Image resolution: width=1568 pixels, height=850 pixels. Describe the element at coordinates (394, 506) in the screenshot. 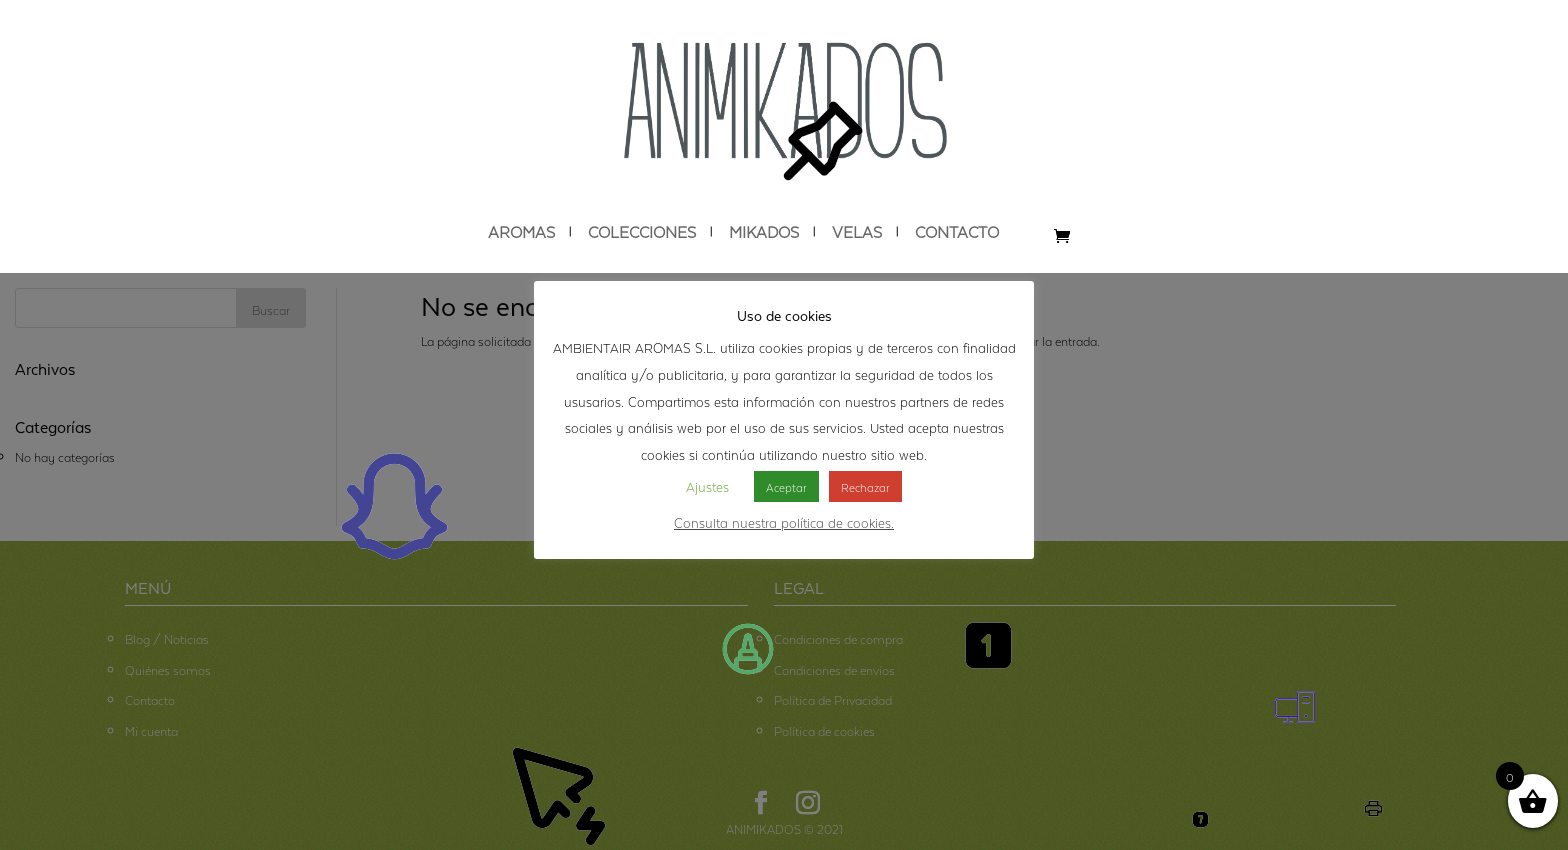

I see `open Snapchat` at that location.